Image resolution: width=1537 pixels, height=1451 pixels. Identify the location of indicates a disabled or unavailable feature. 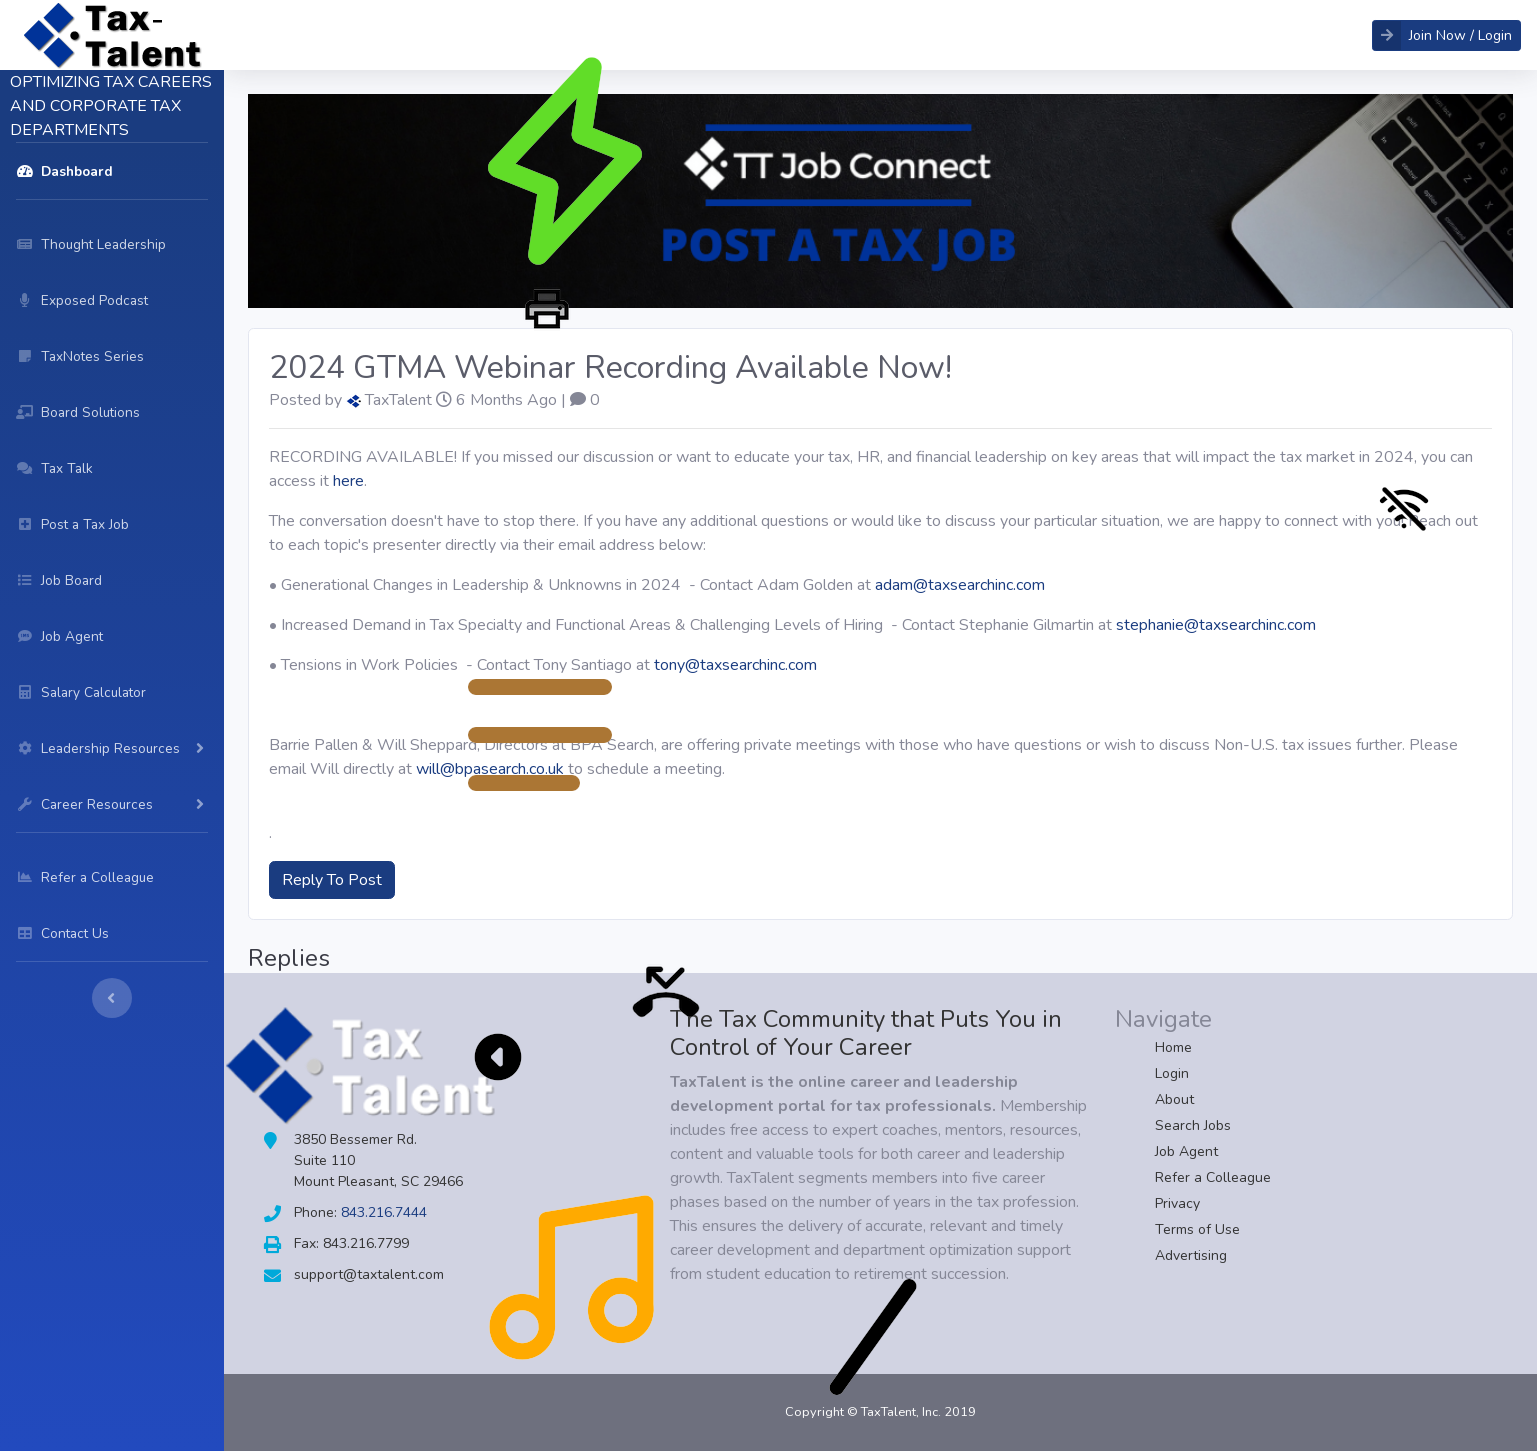
(873, 1337).